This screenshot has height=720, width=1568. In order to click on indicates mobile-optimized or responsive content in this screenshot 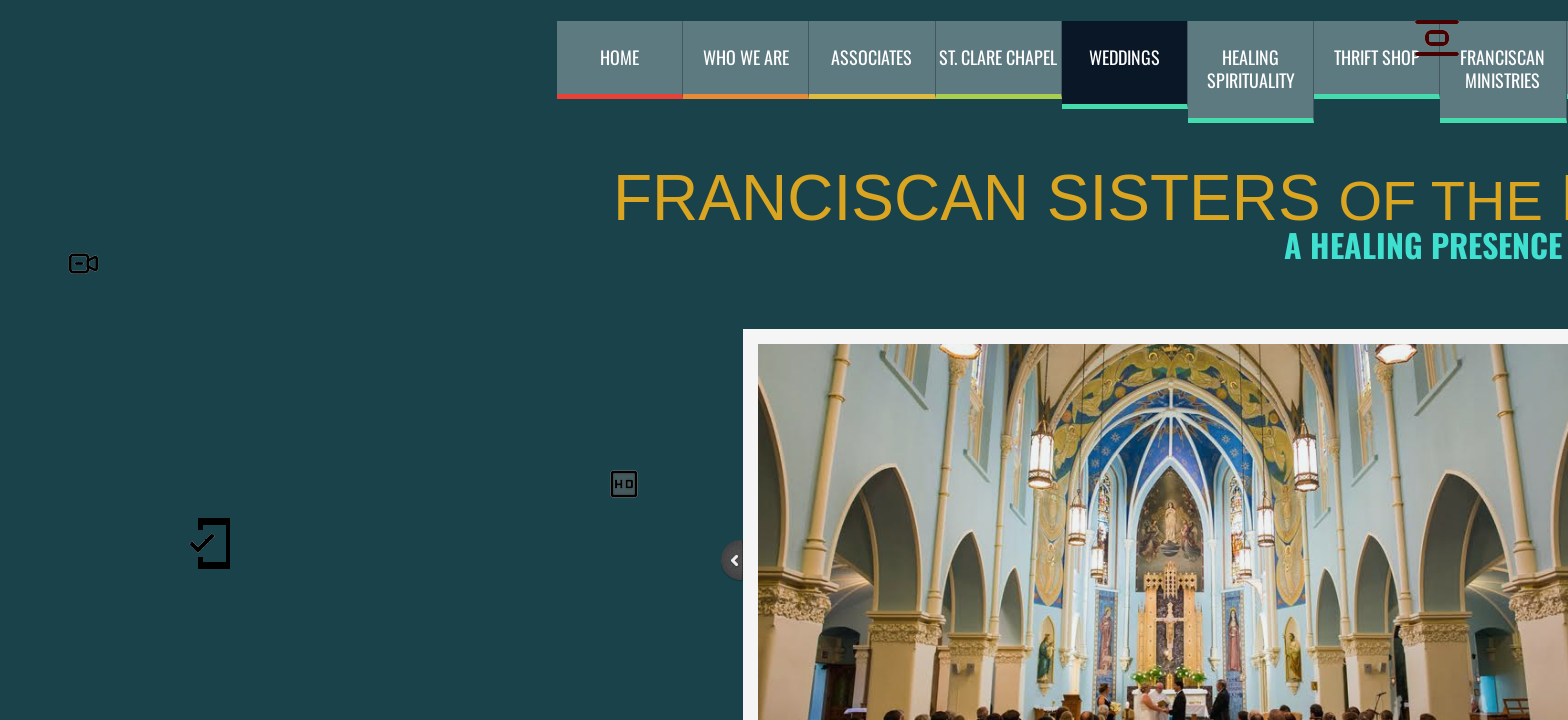, I will do `click(209, 543)`.